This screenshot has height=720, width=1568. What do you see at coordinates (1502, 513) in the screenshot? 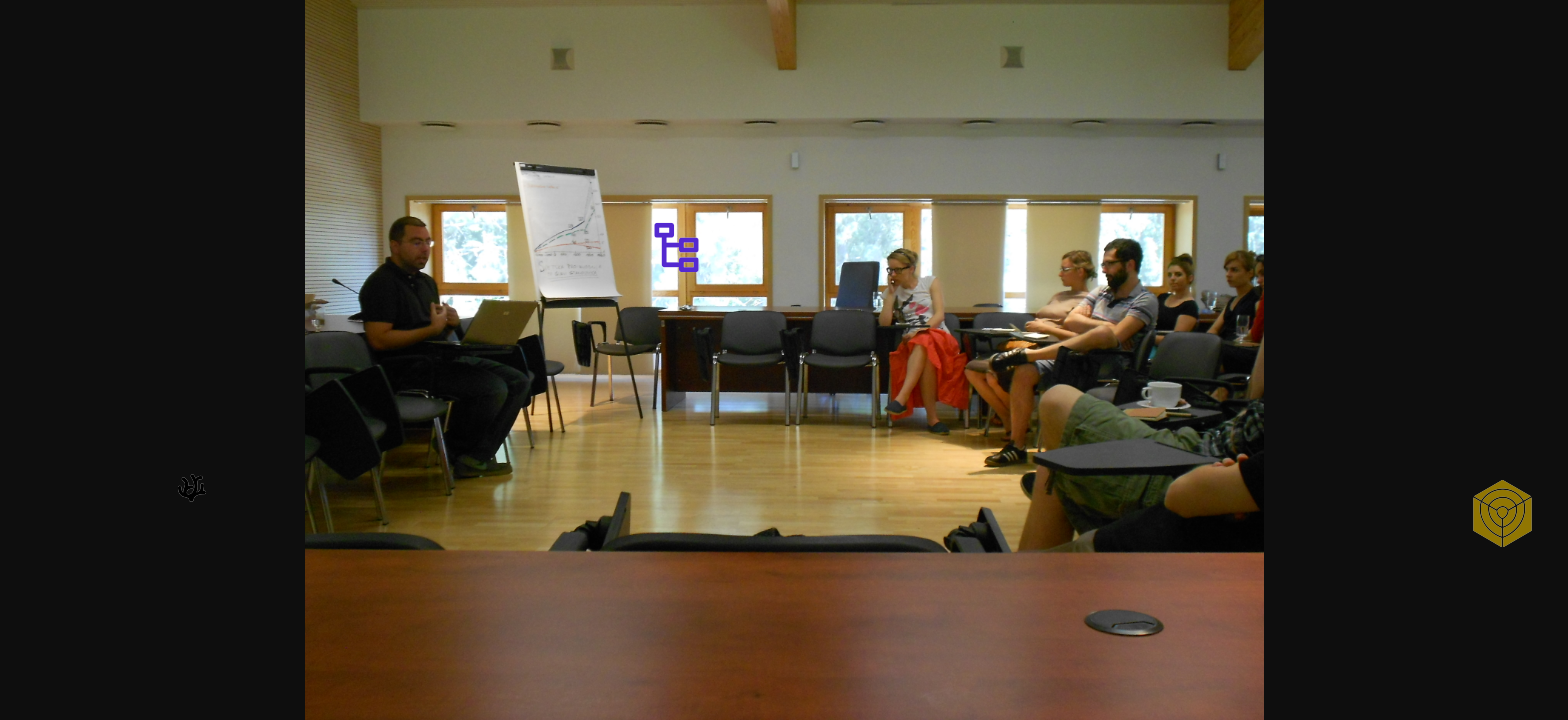
I see `trivy security scanner logo` at bounding box center [1502, 513].